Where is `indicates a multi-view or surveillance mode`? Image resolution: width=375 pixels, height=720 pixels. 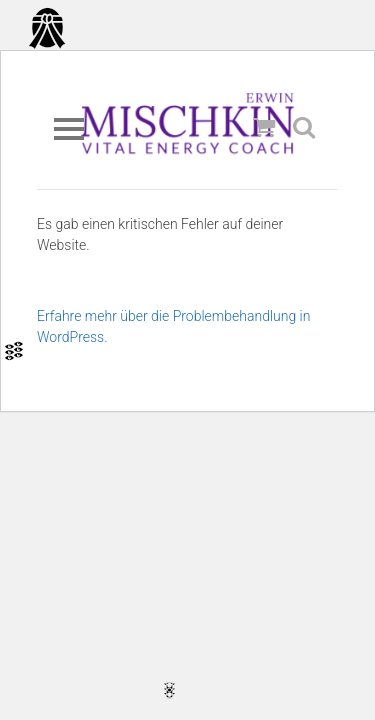
indicates a multi-view or surveillance mode is located at coordinates (14, 351).